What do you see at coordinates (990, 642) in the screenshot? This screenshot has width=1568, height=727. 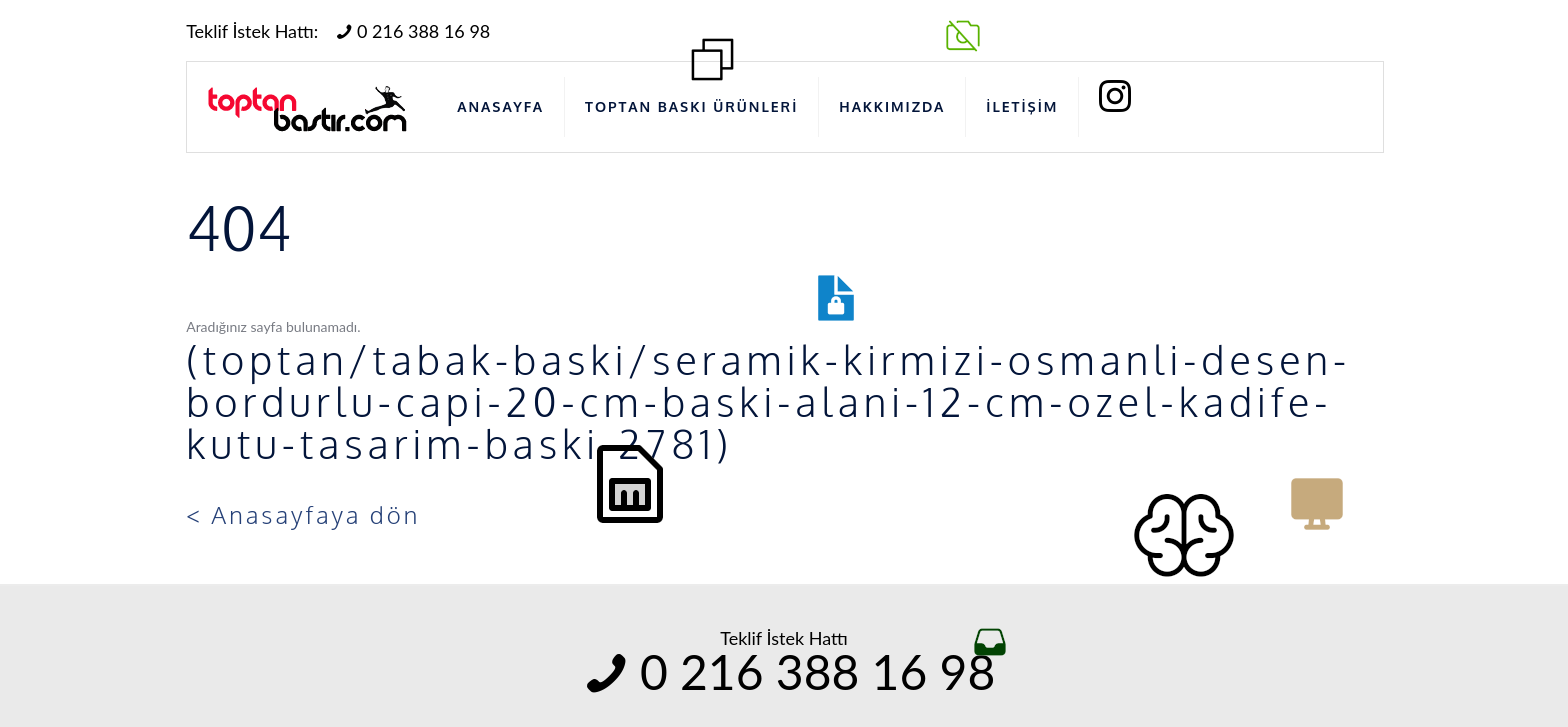 I see `view your inbox messages` at bounding box center [990, 642].